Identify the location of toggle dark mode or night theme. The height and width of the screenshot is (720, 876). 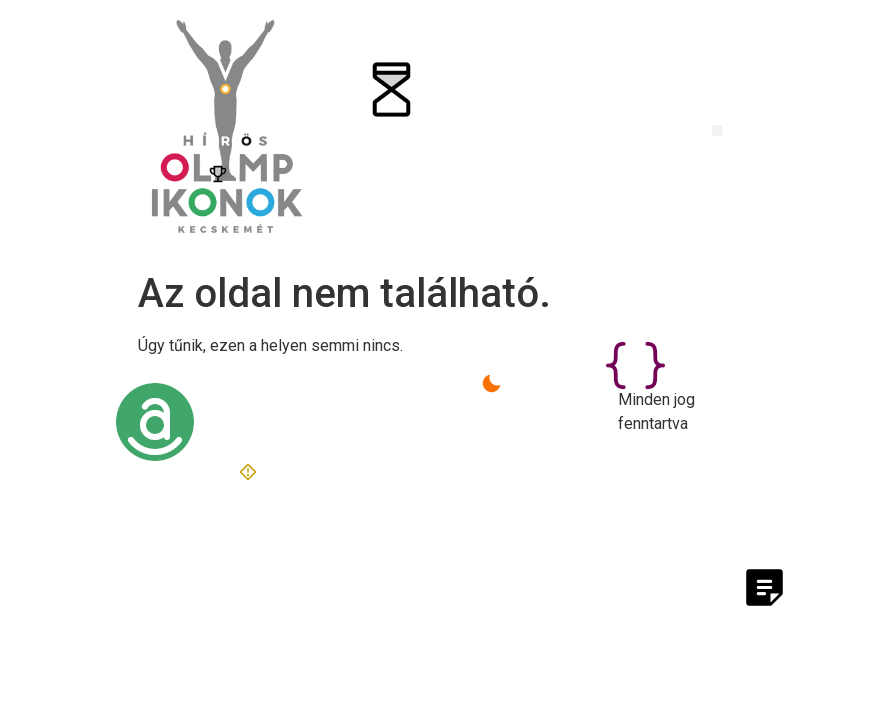
(491, 384).